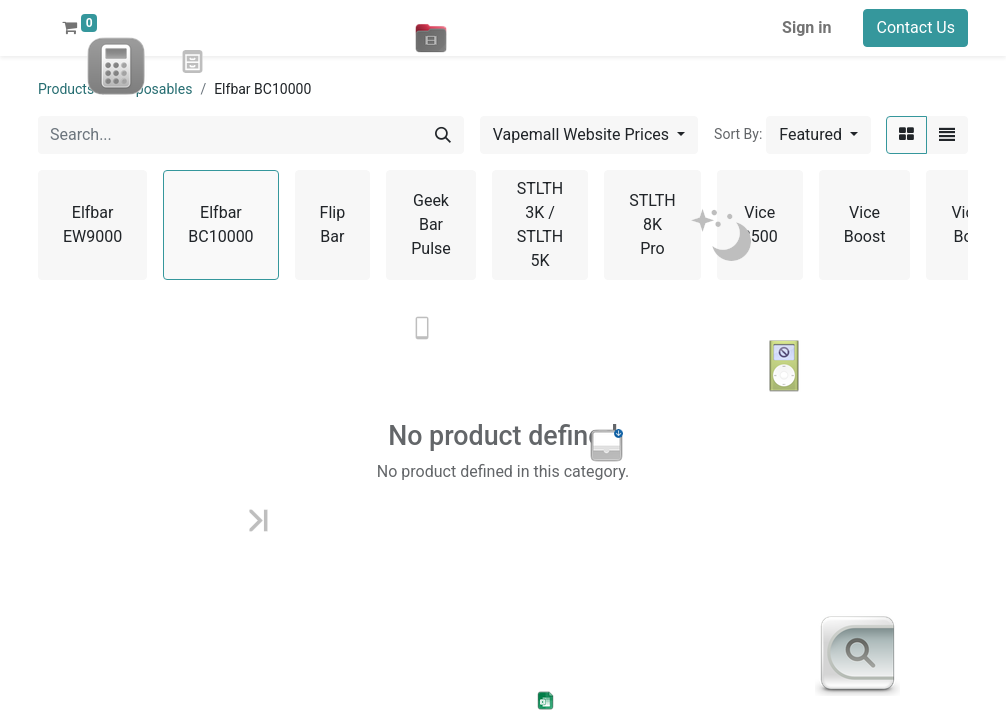 The width and height of the screenshot is (1006, 720). I want to click on open your videos folder, so click(431, 38).